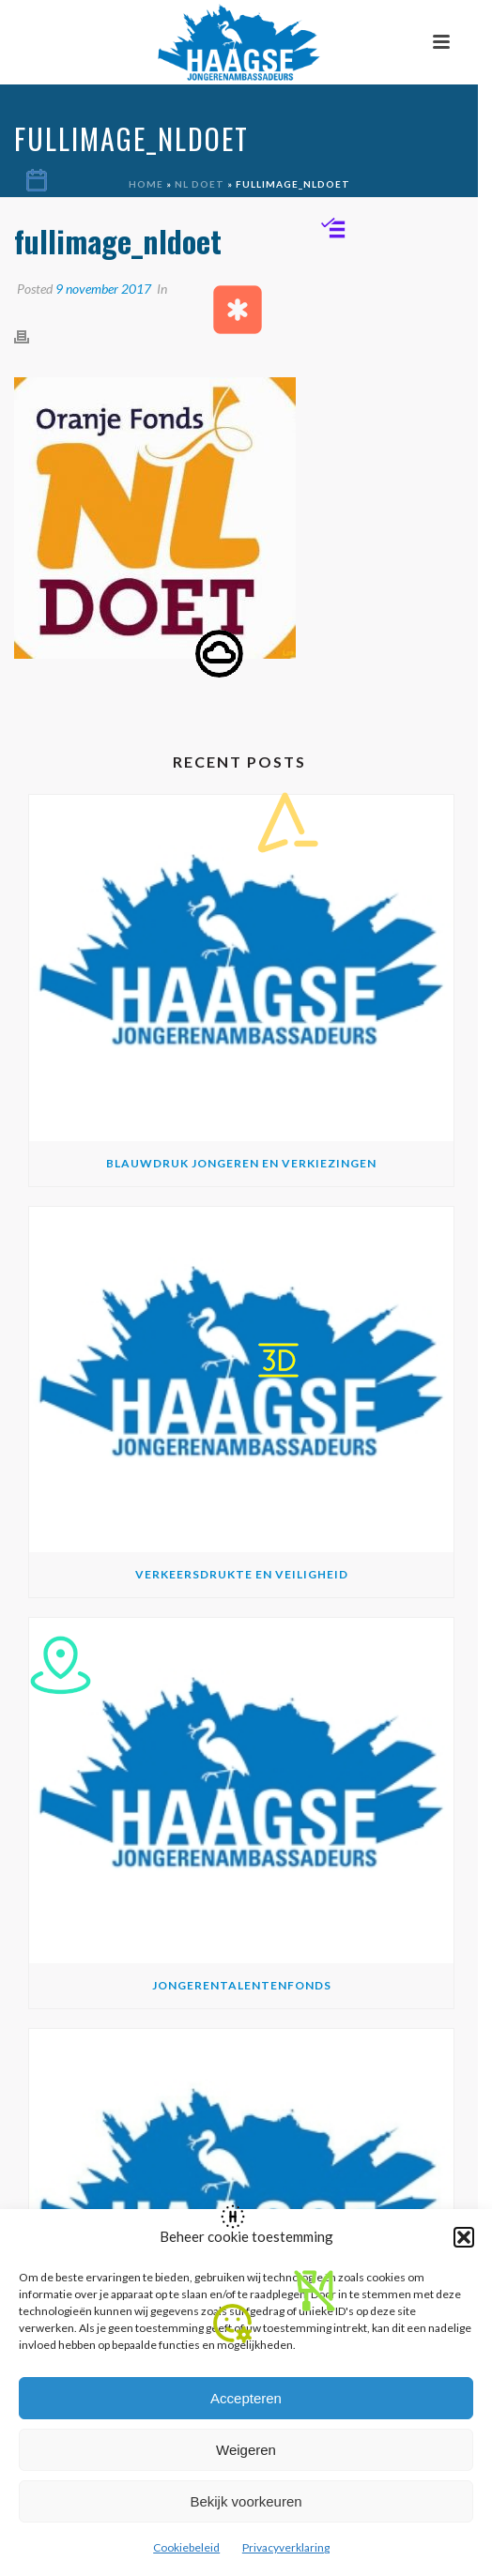 This screenshot has height=2576, width=492. I want to click on view or open calendar, so click(37, 180).